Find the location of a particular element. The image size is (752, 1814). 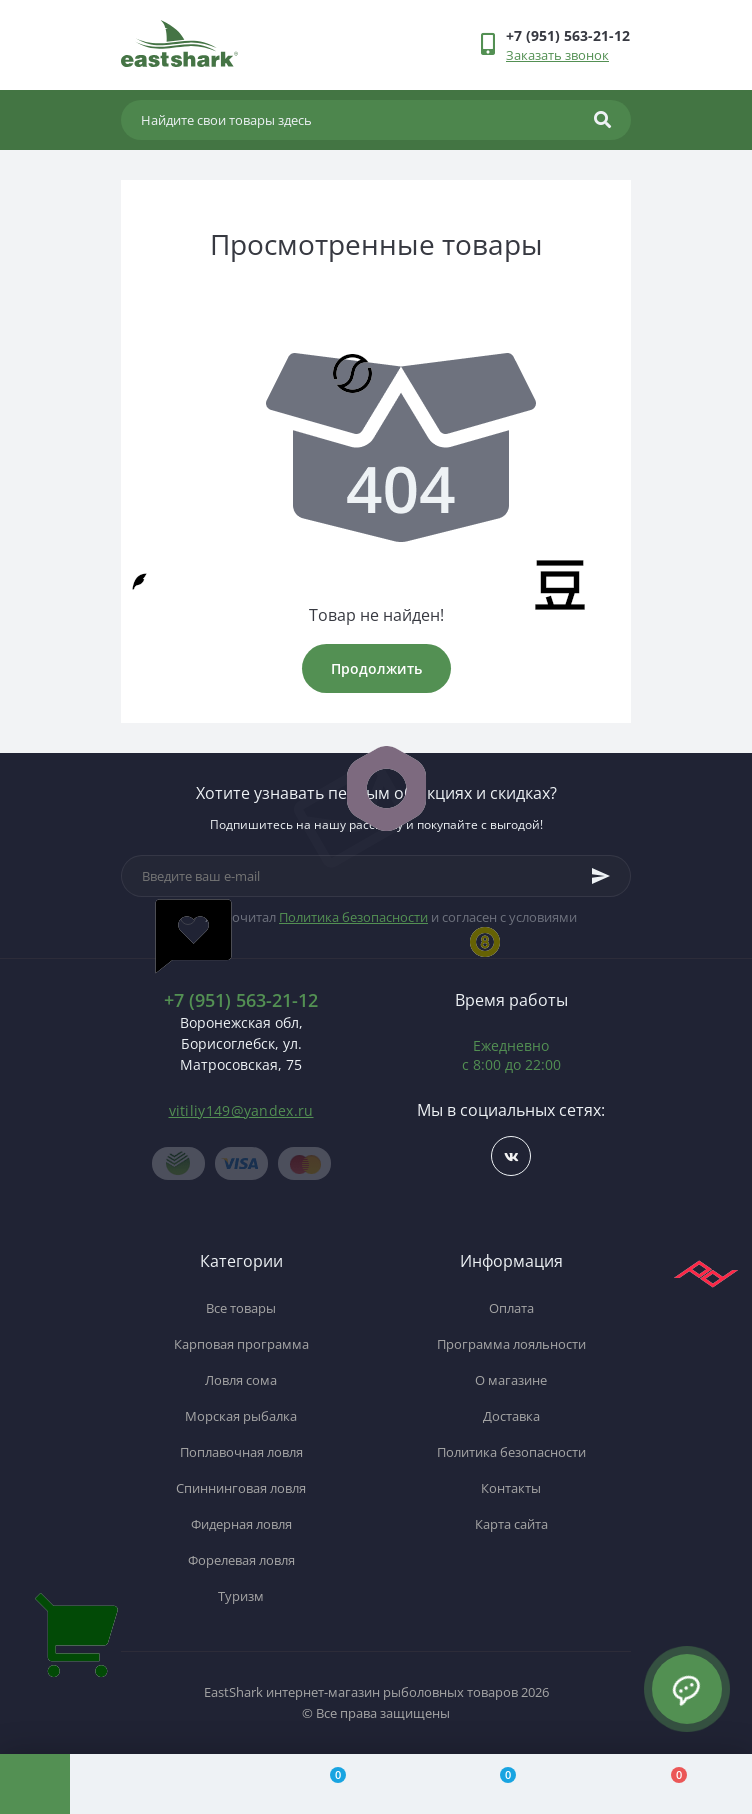

Peak Design brand logo is located at coordinates (706, 1274).